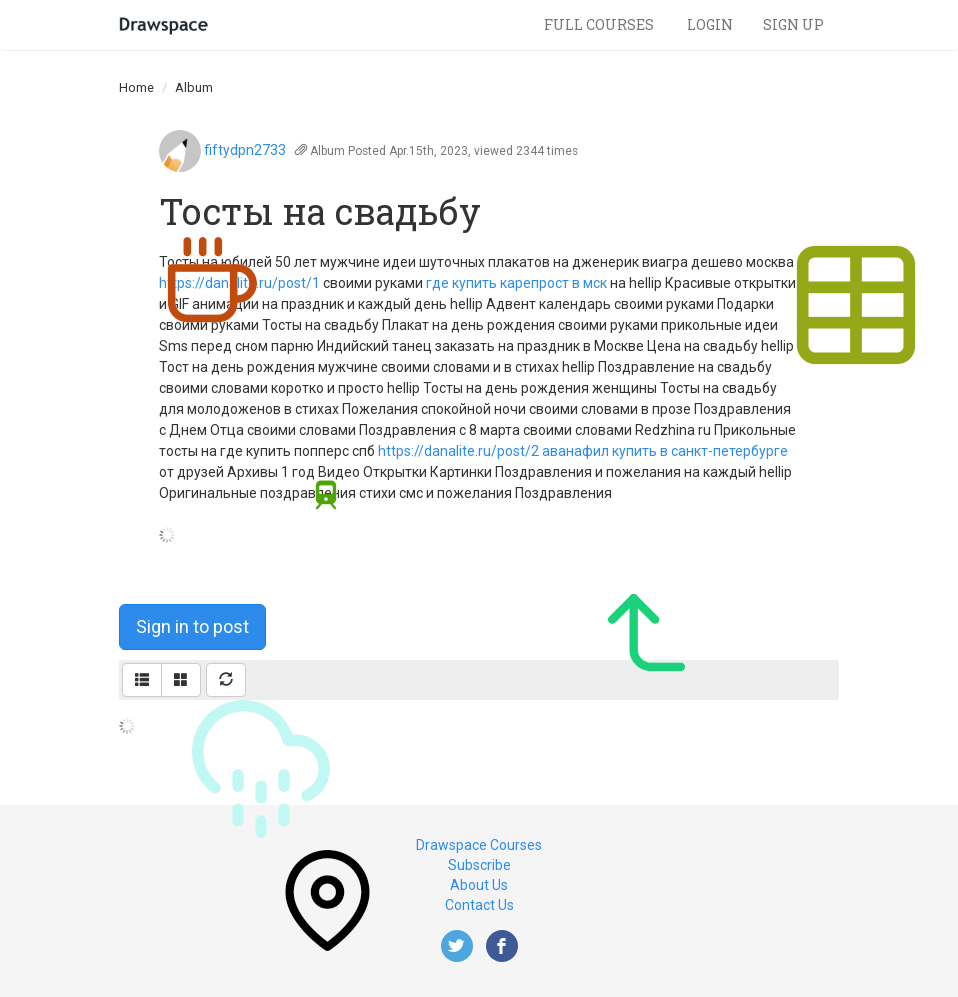 The image size is (958, 997). I want to click on access train schedules or rail transit options, so click(326, 494).